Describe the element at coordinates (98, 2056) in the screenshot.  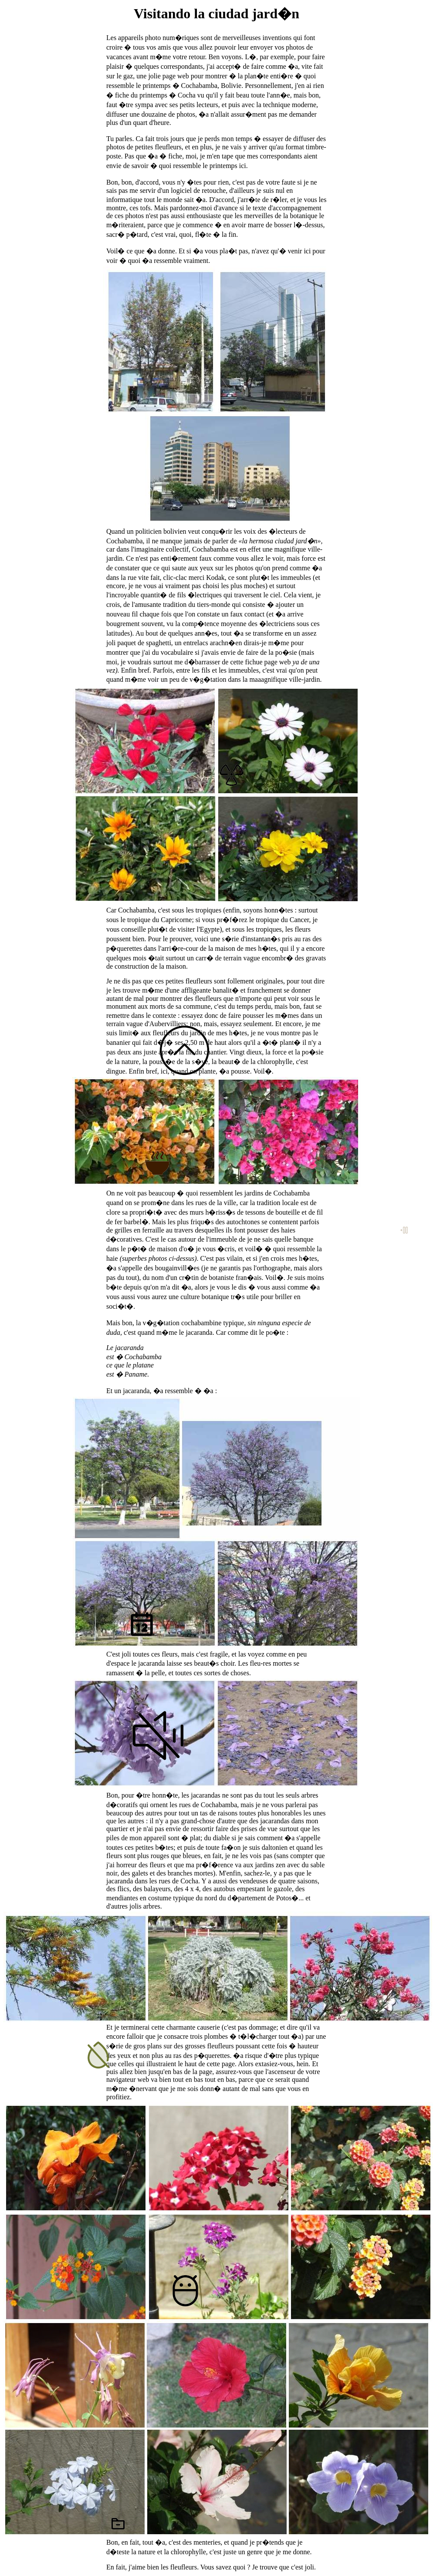
I see `disable water or liquid detection` at that location.